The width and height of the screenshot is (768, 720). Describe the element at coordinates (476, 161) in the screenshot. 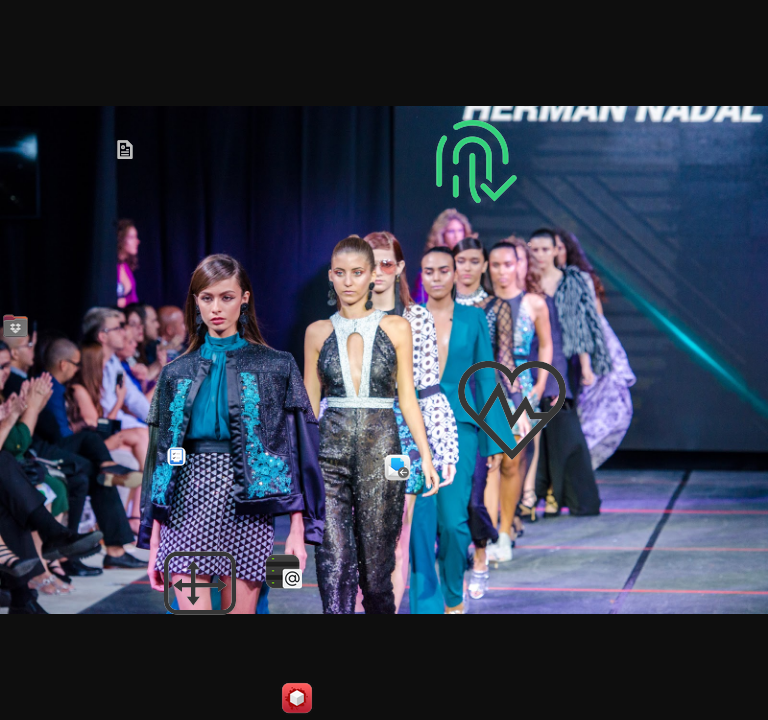

I see `fingerprint successfully recognized` at that location.